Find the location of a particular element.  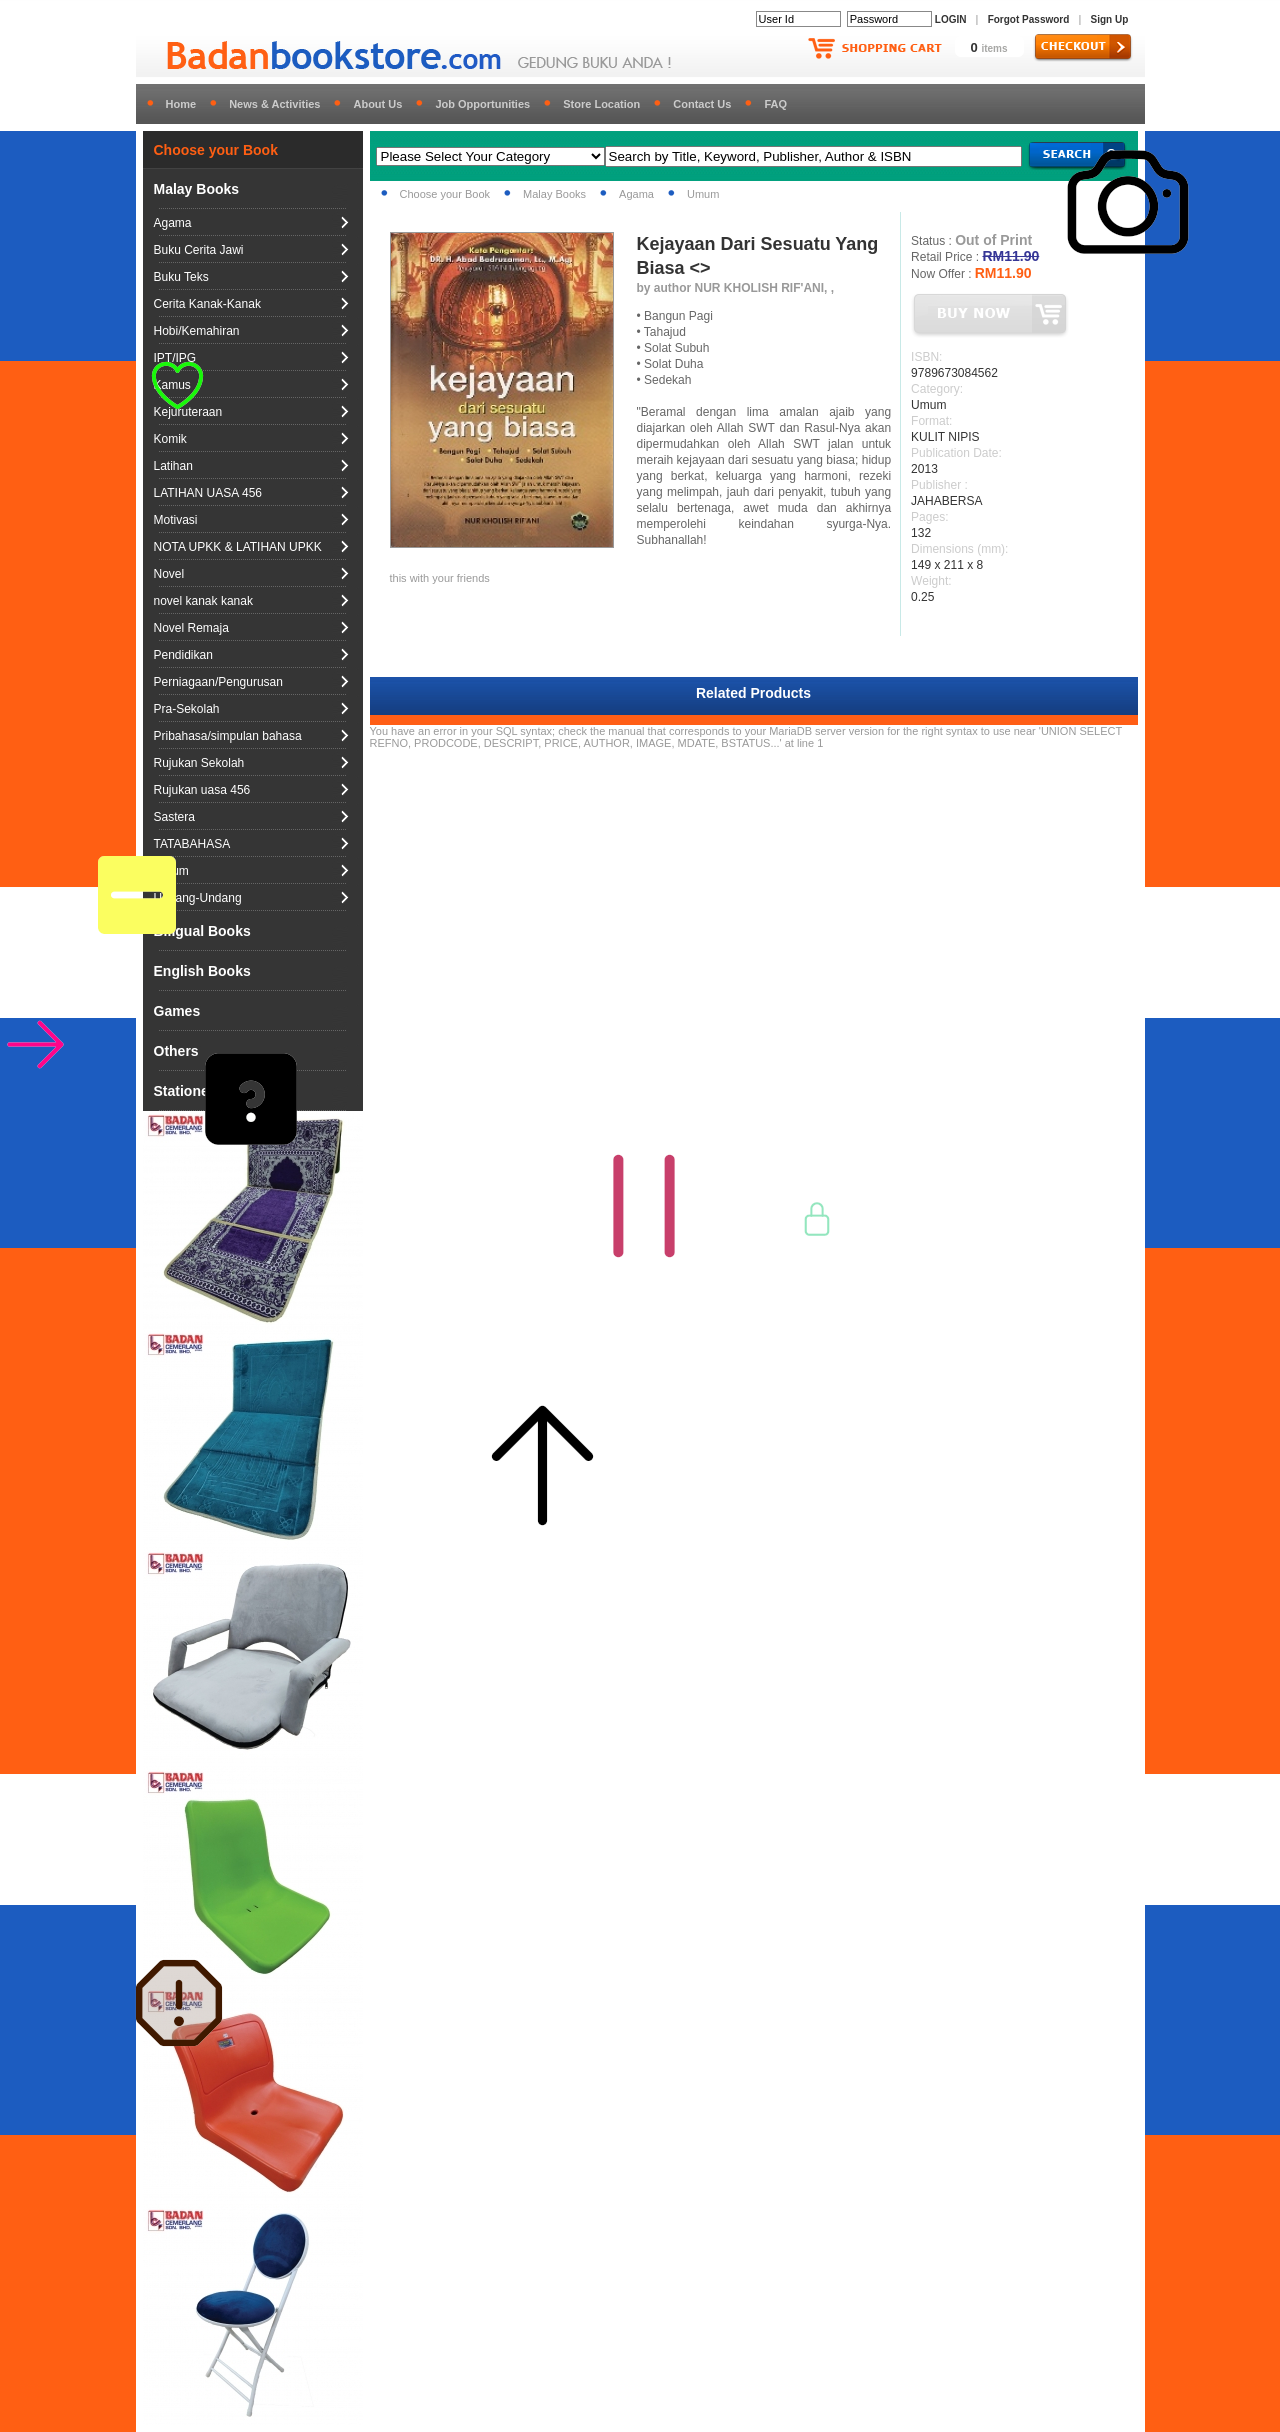

indicates a locked or secured item is located at coordinates (817, 1219).